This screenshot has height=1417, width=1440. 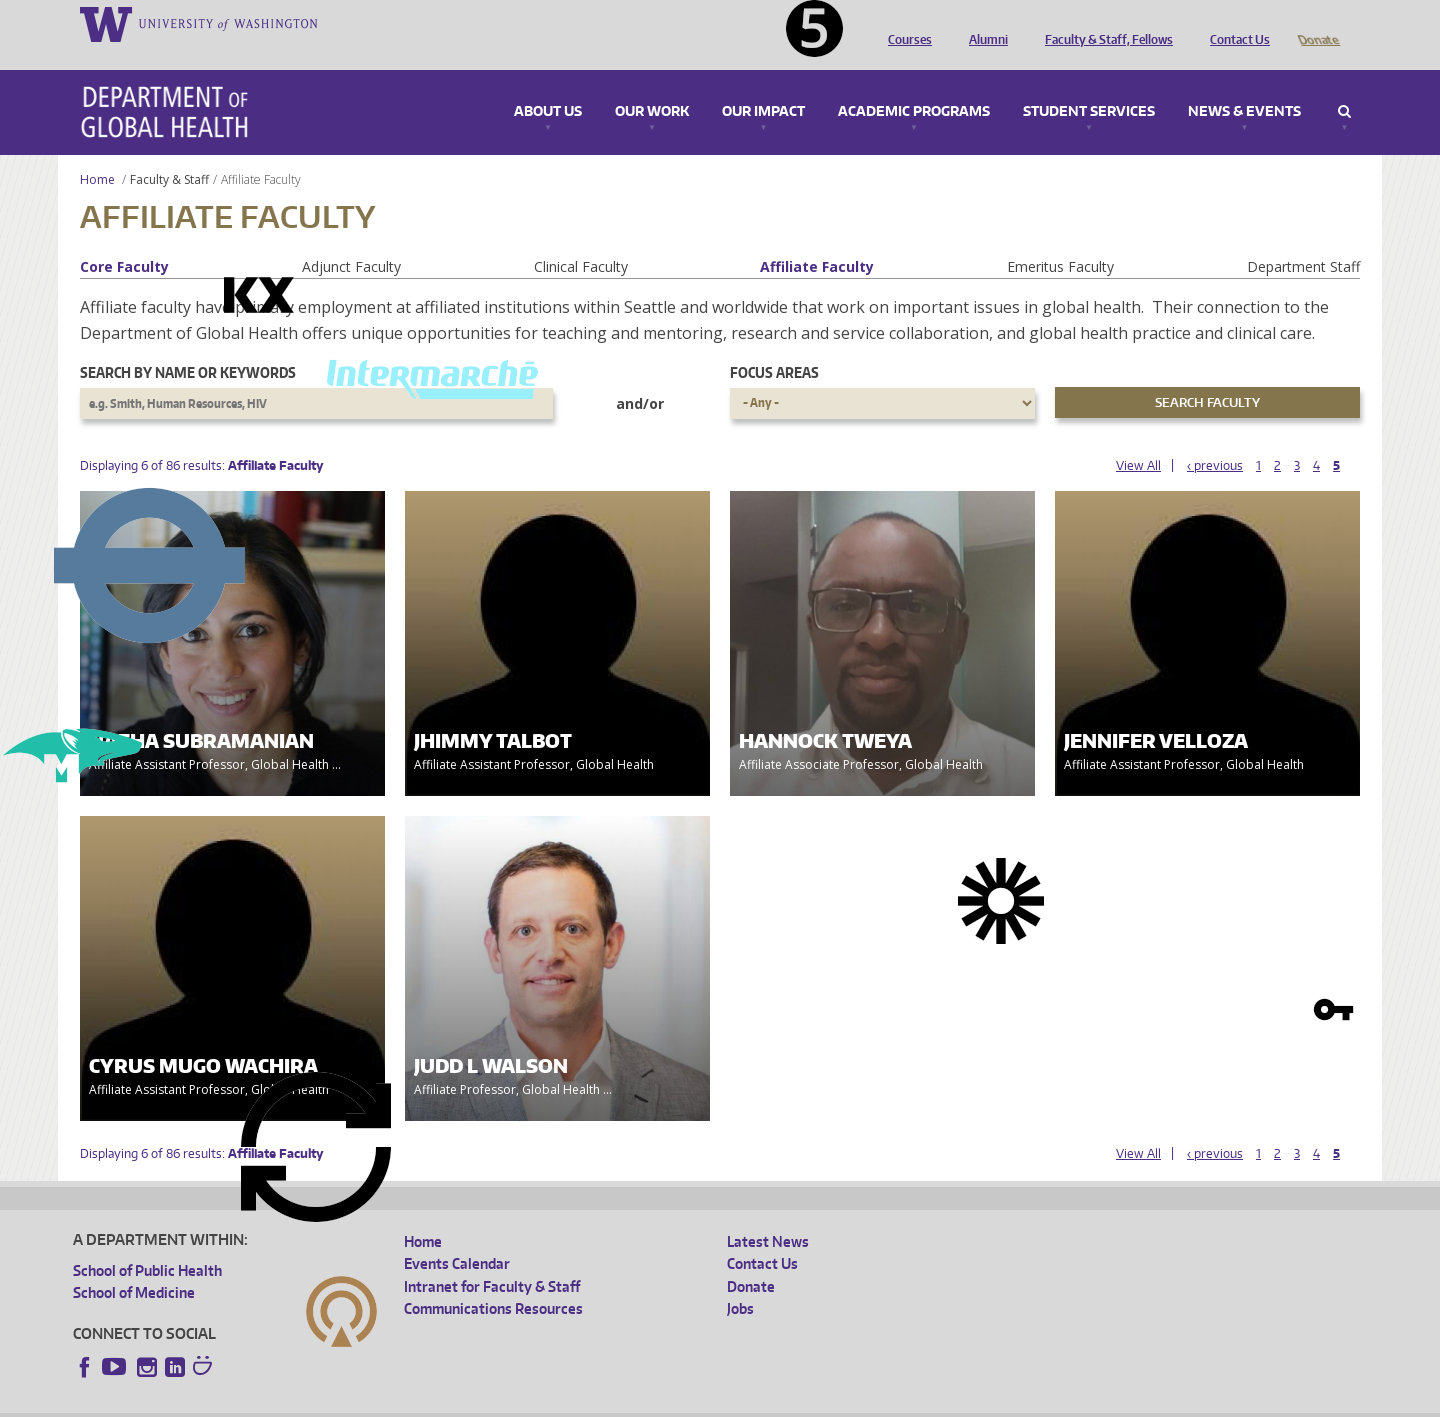 I want to click on enable GPS or location tracking, so click(x=341, y=1311).